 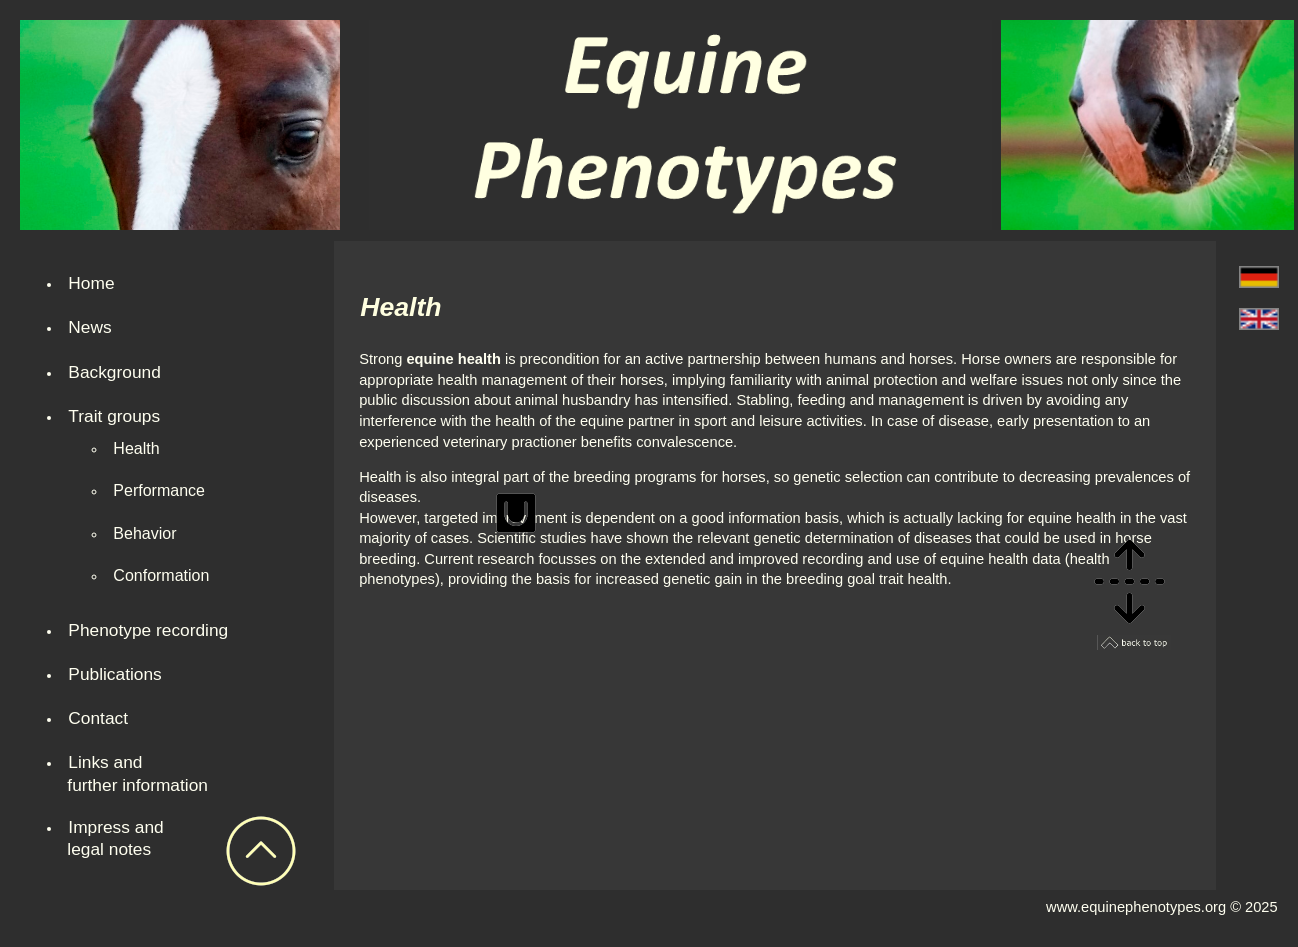 What do you see at coordinates (261, 851) in the screenshot?
I see `scroll up or return to top` at bounding box center [261, 851].